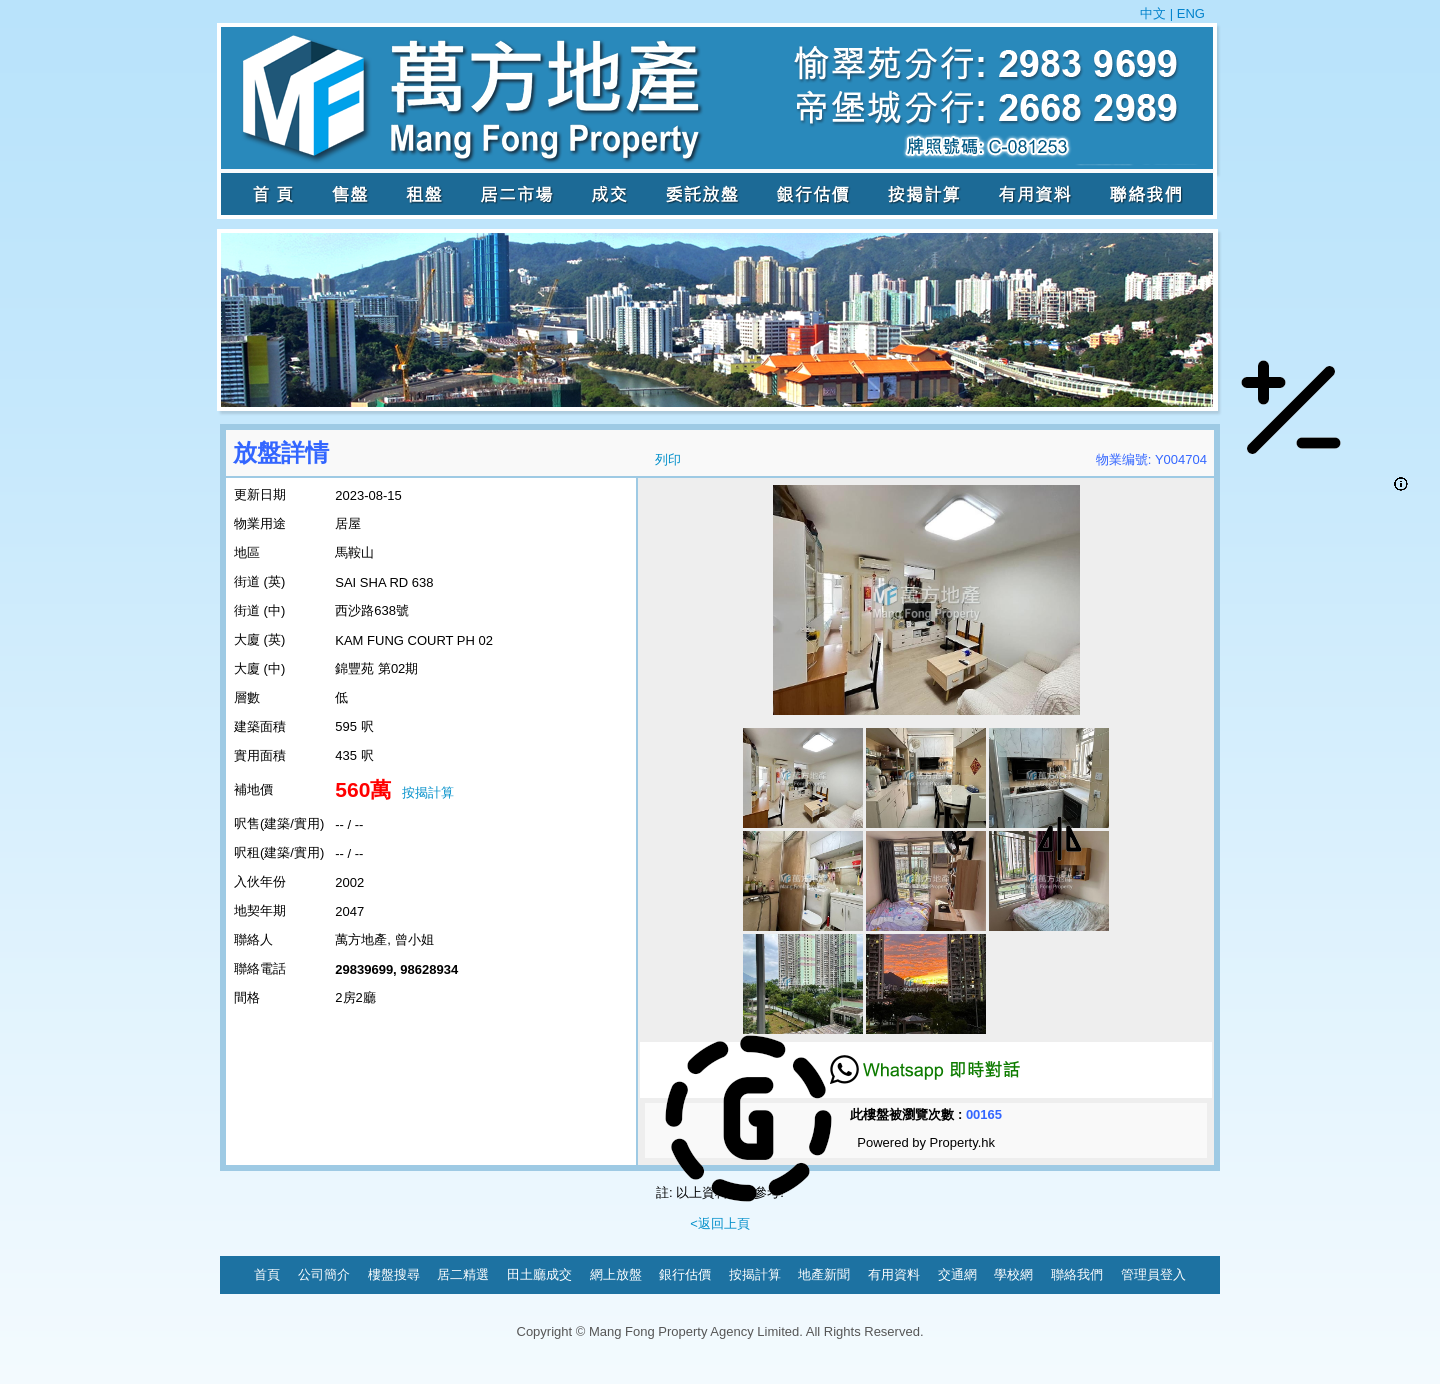 This screenshot has height=1384, width=1440. Describe the element at coordinates (1291, 410) in the screenshot. I see `toggle between adding and subtracting values` at that location.